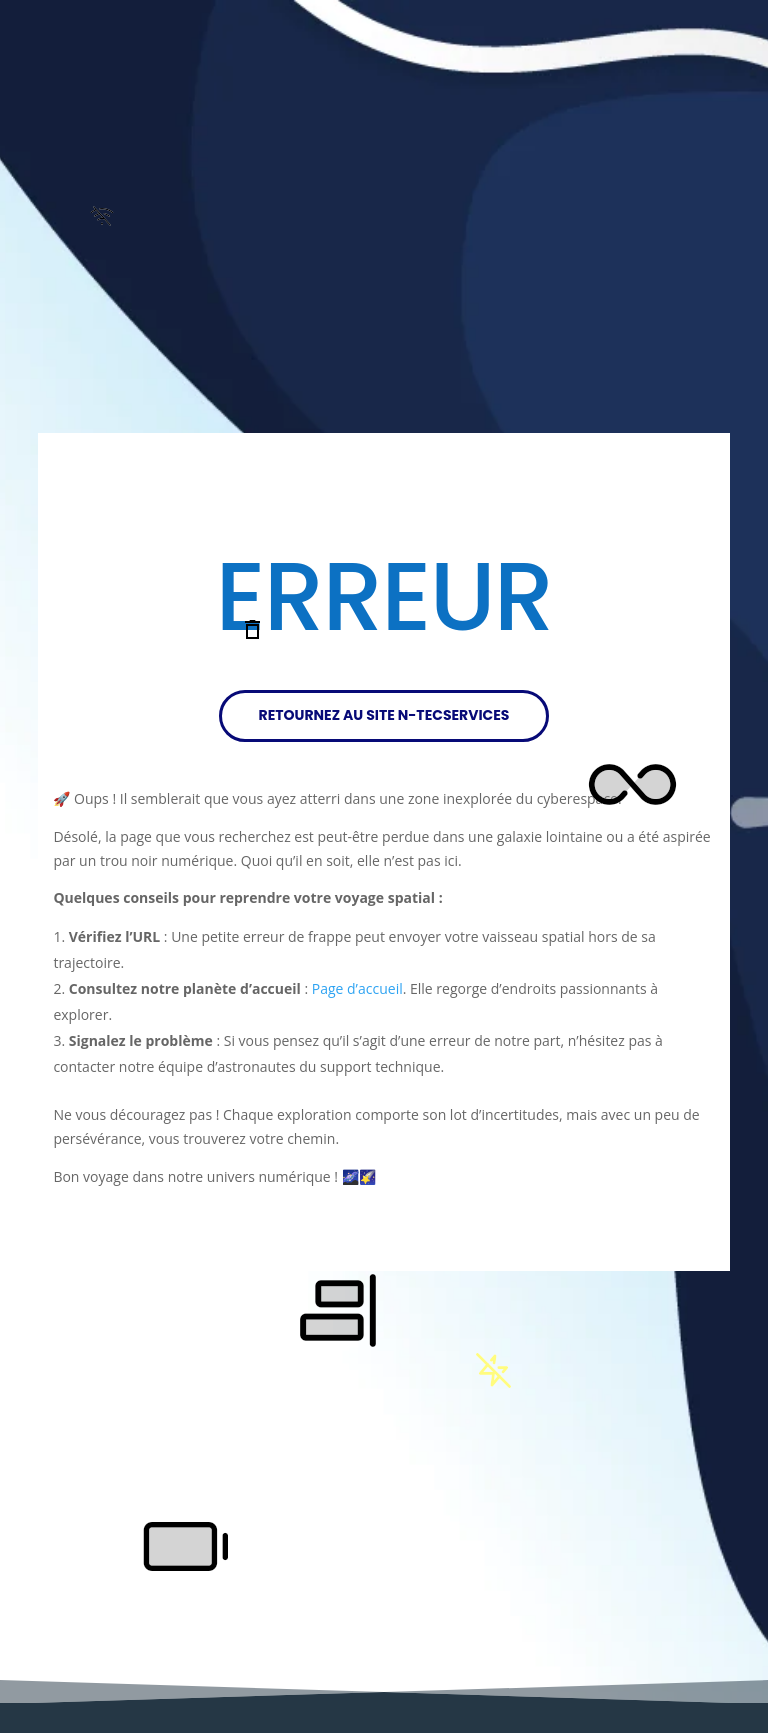 The height and width of the screenshot is (1733, 768). Describe the element at coordinates (252, 629) in the screenshot. I see `delete an item` at that location.